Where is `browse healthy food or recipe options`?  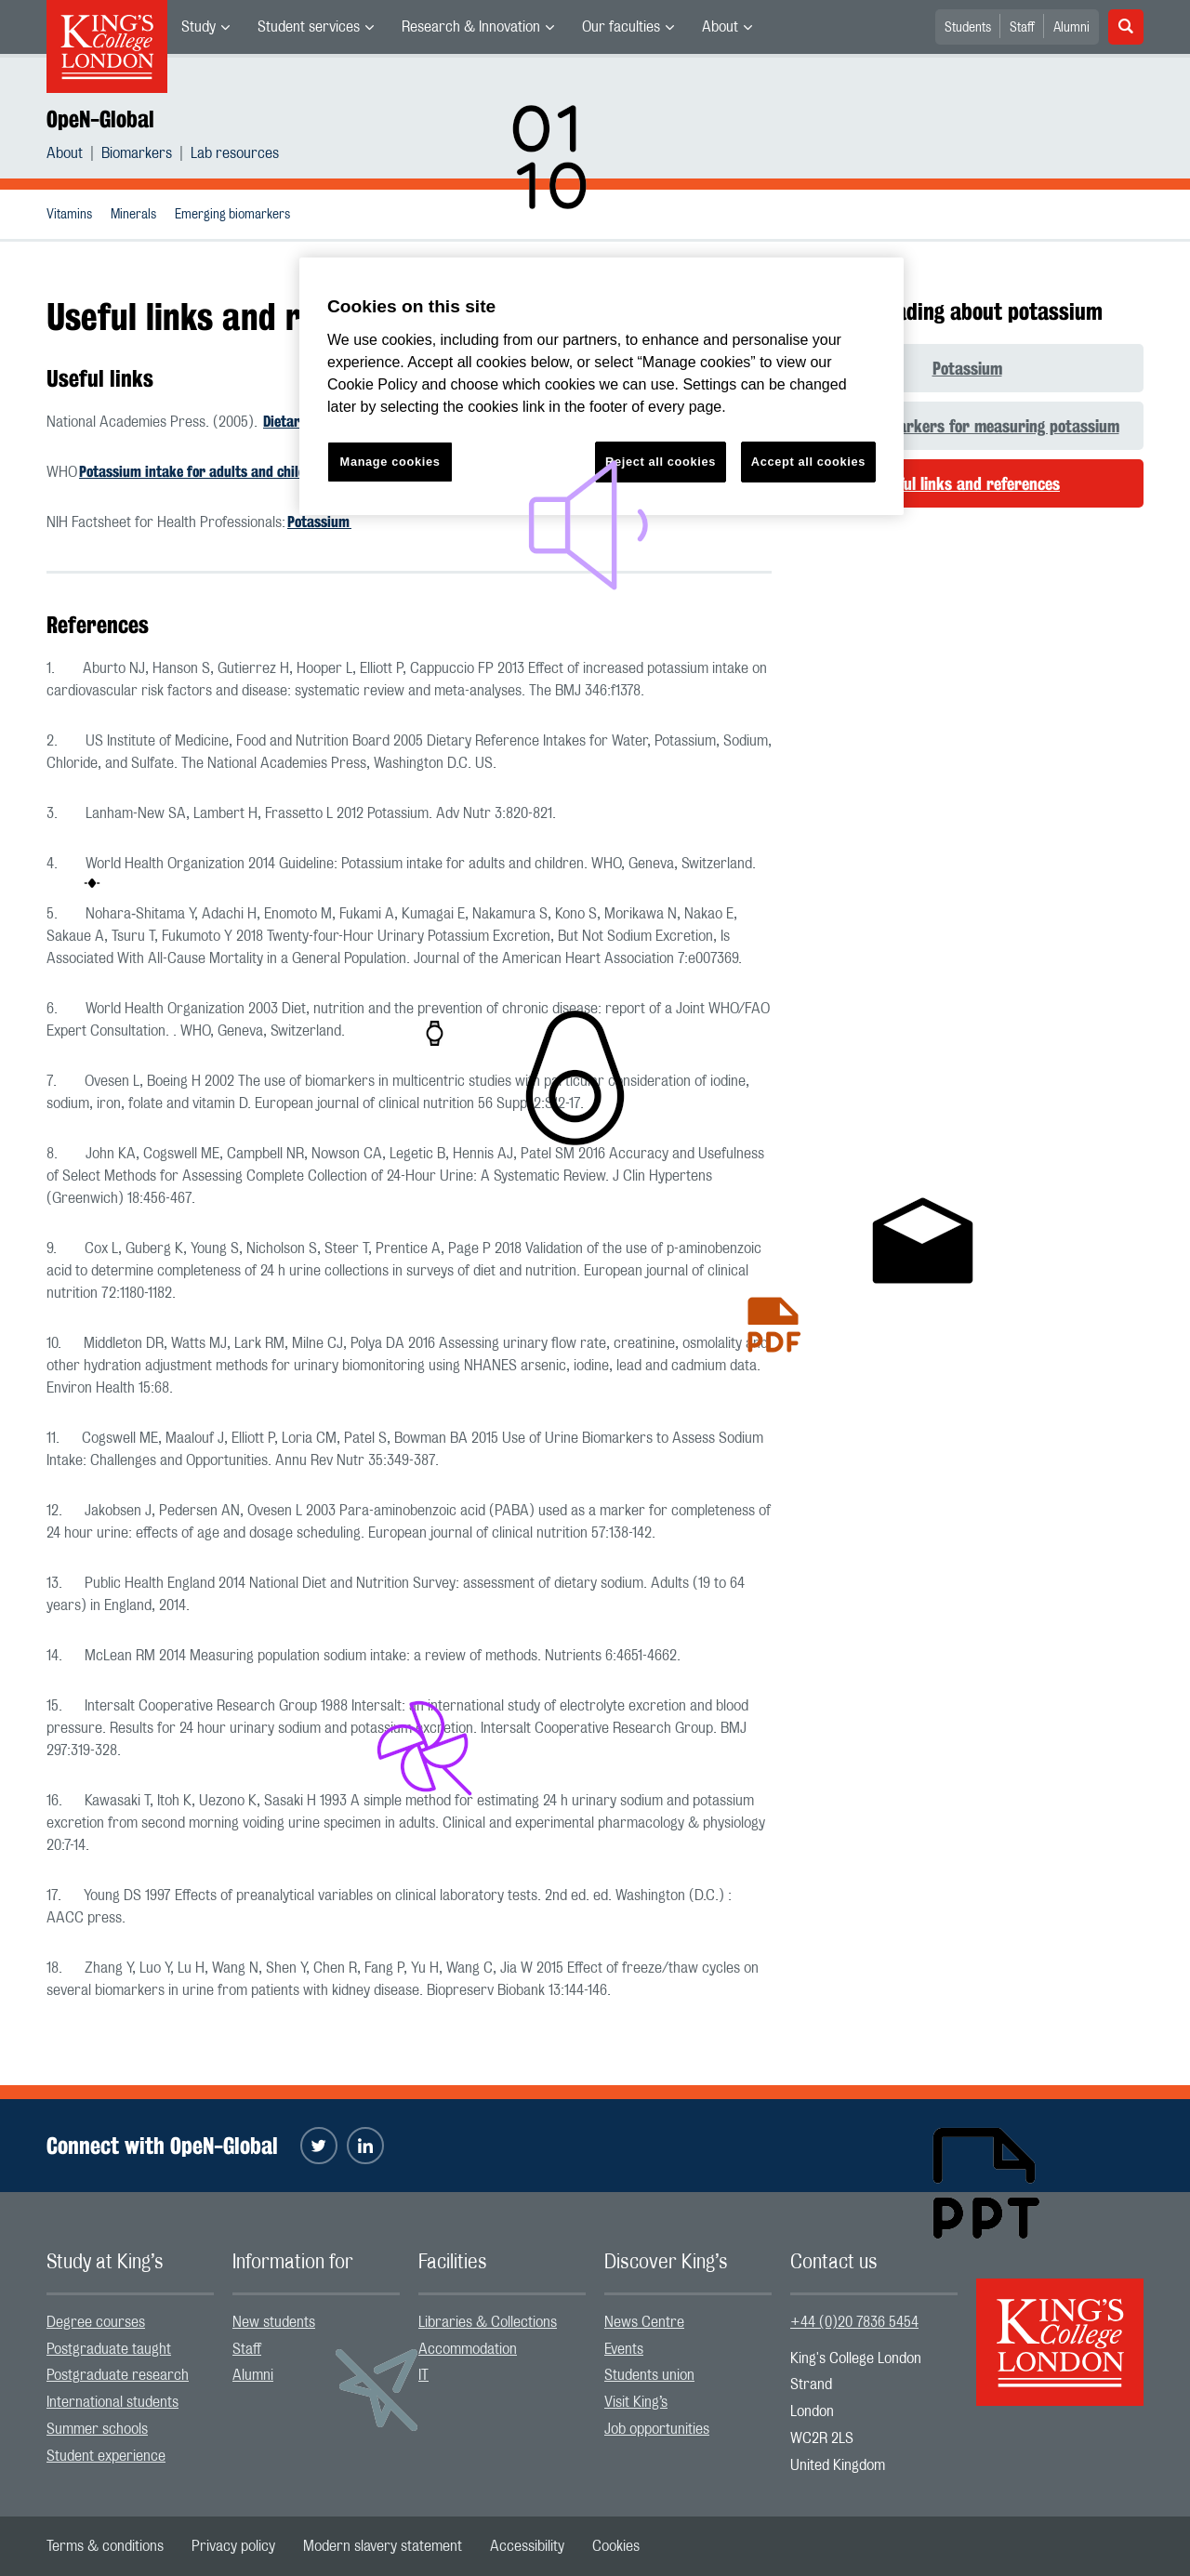
browse healthy food or recipe options is located at coordinates (575, 1077).